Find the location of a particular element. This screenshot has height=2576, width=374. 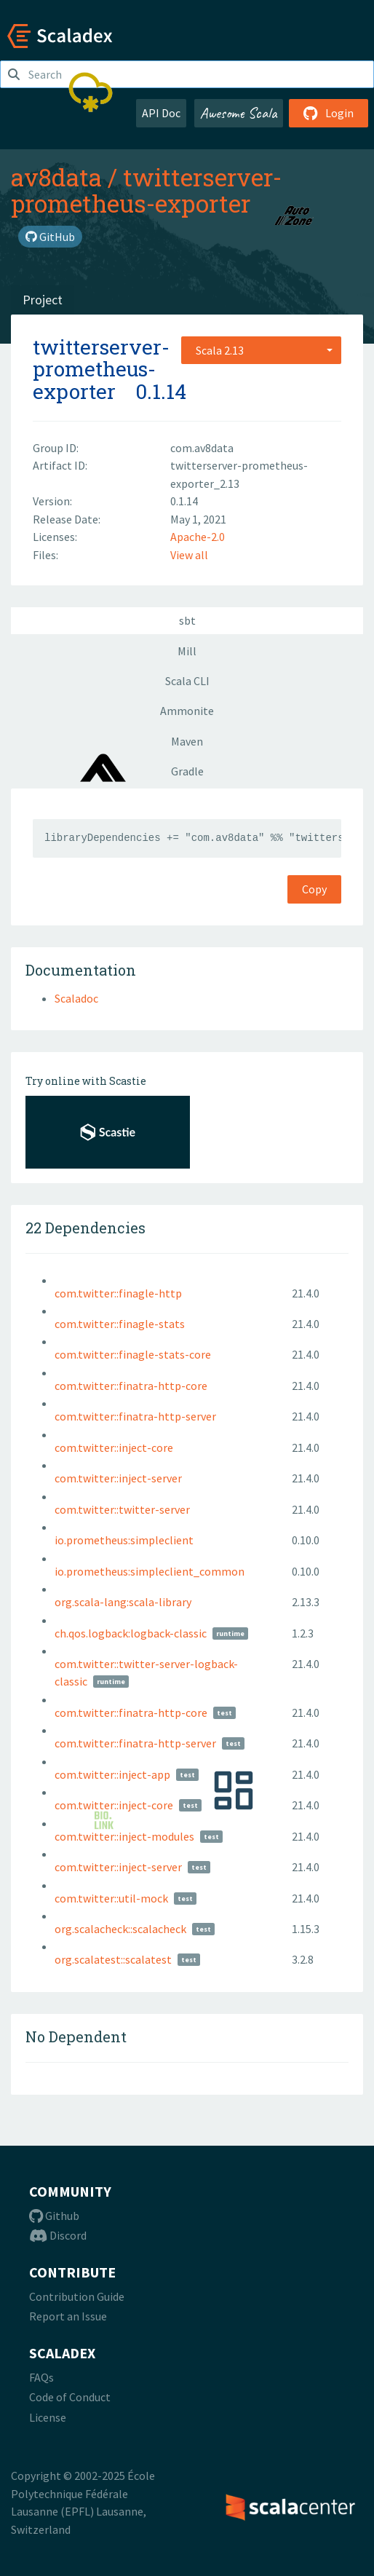

link to biolink profile is located at coordinates (104, 1820).